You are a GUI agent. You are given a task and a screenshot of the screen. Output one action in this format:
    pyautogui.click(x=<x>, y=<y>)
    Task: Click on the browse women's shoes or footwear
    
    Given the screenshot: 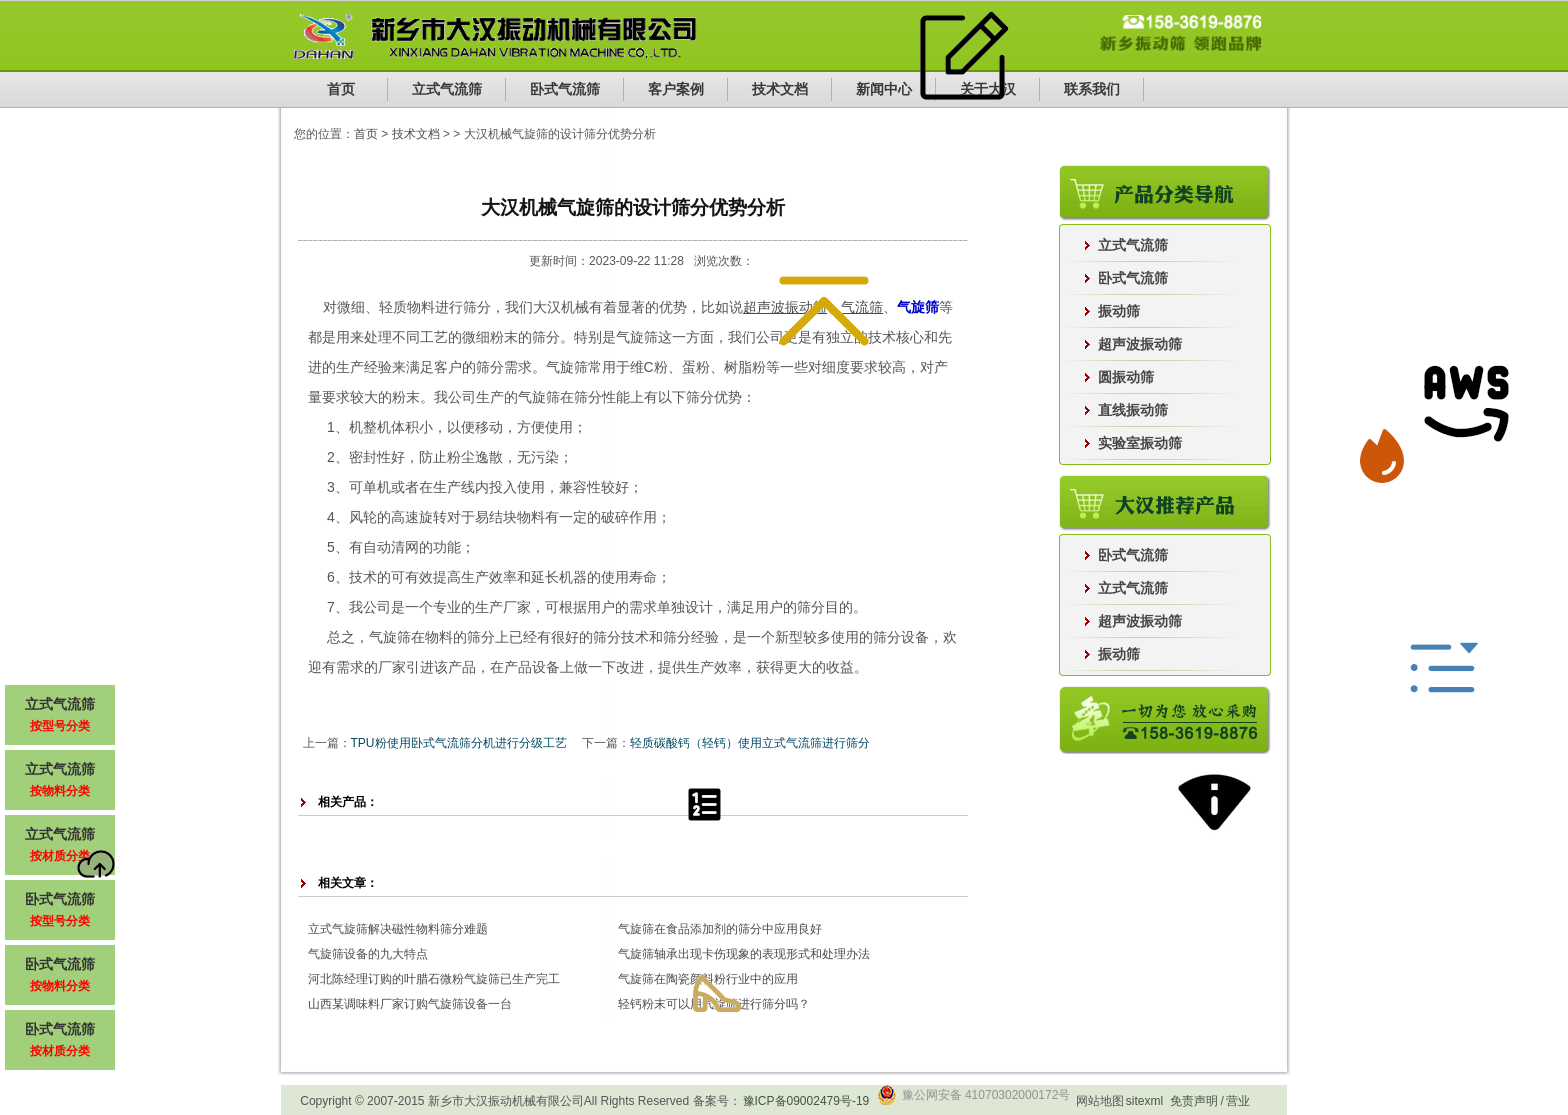 What is the action you would take?
    pyautogui.click(x=715, y=995)
    